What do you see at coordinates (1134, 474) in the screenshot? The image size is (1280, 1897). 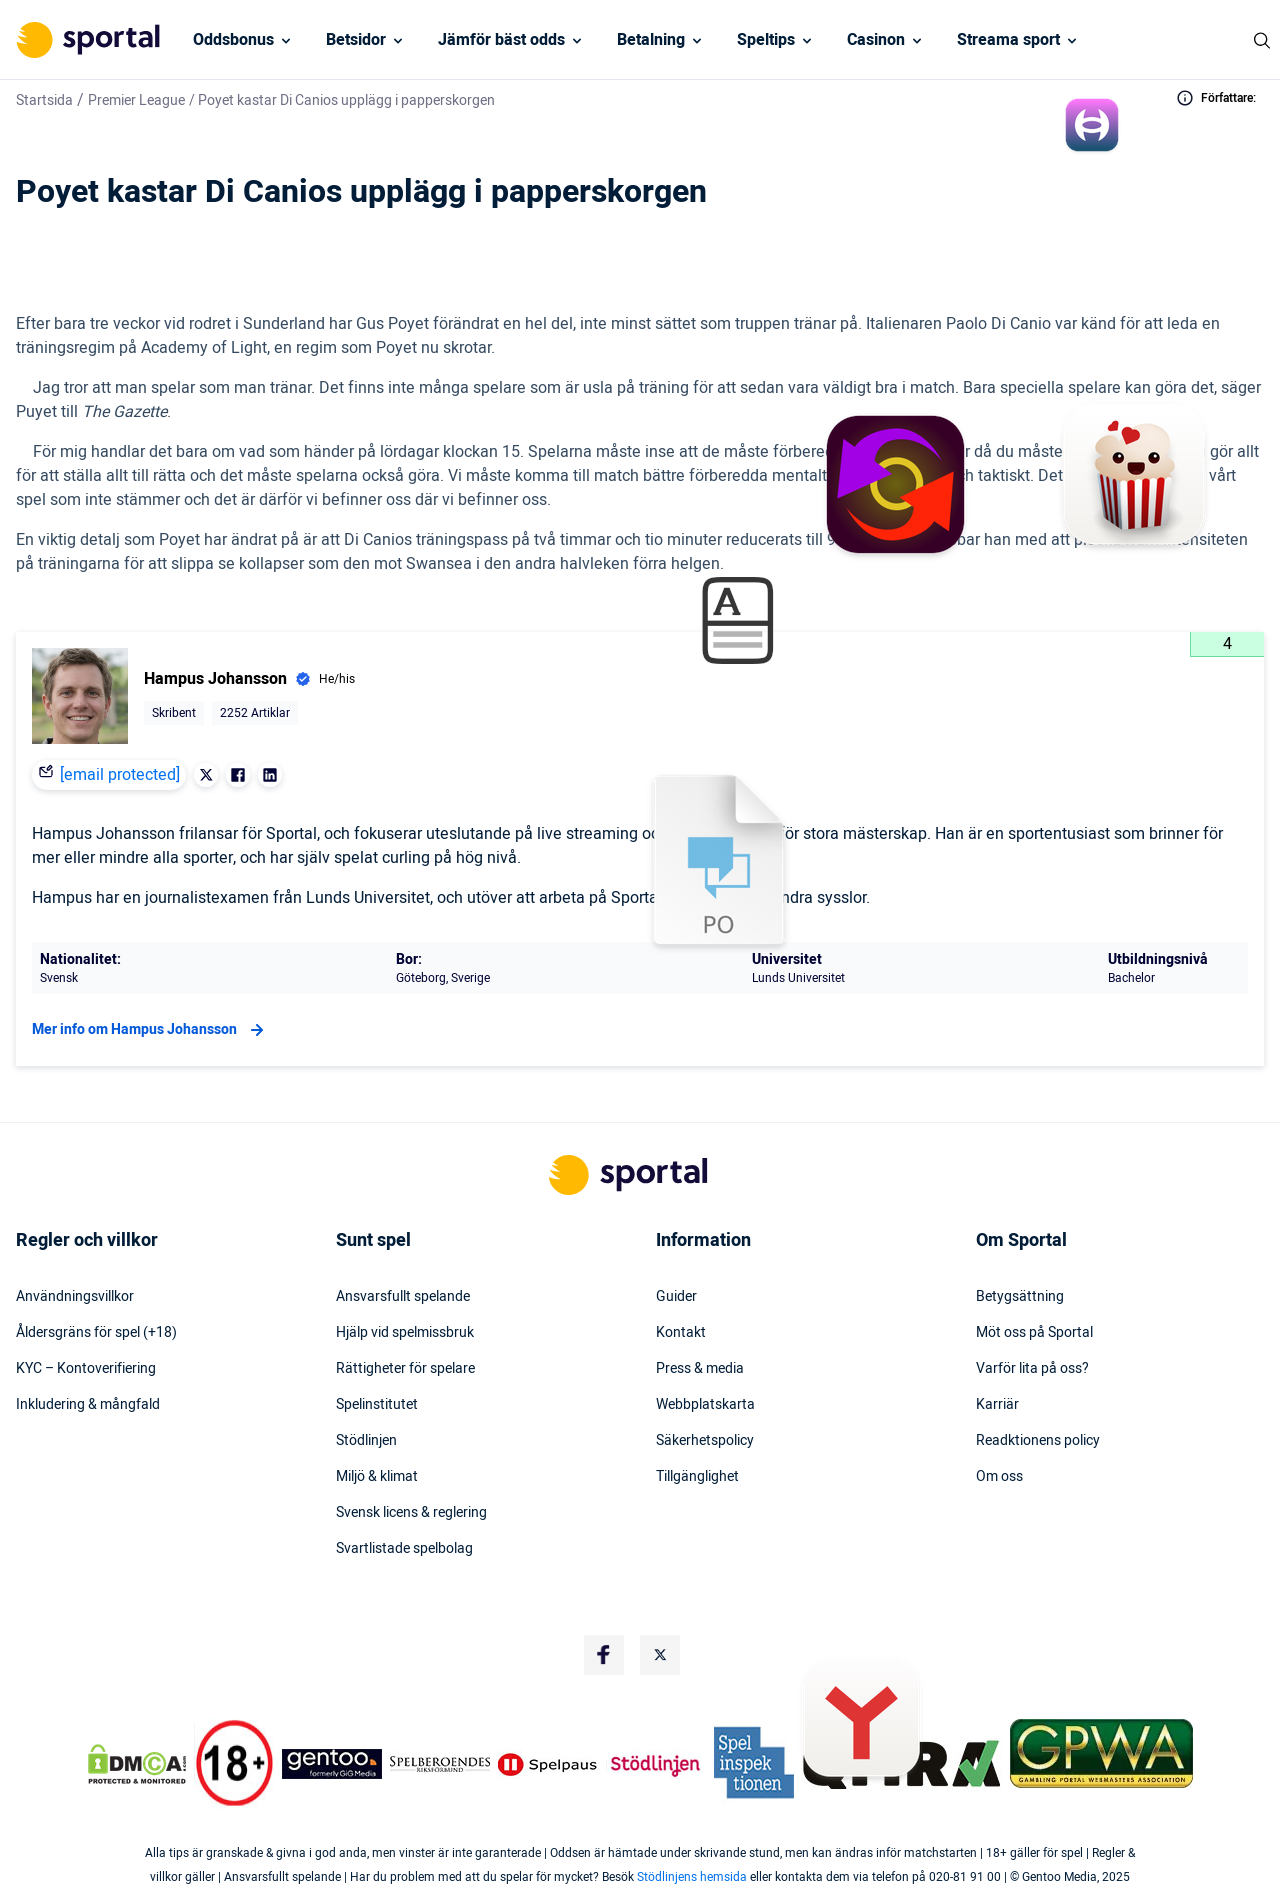 I see `open popcorn time streaming app` at bounding box center [1134, 474].